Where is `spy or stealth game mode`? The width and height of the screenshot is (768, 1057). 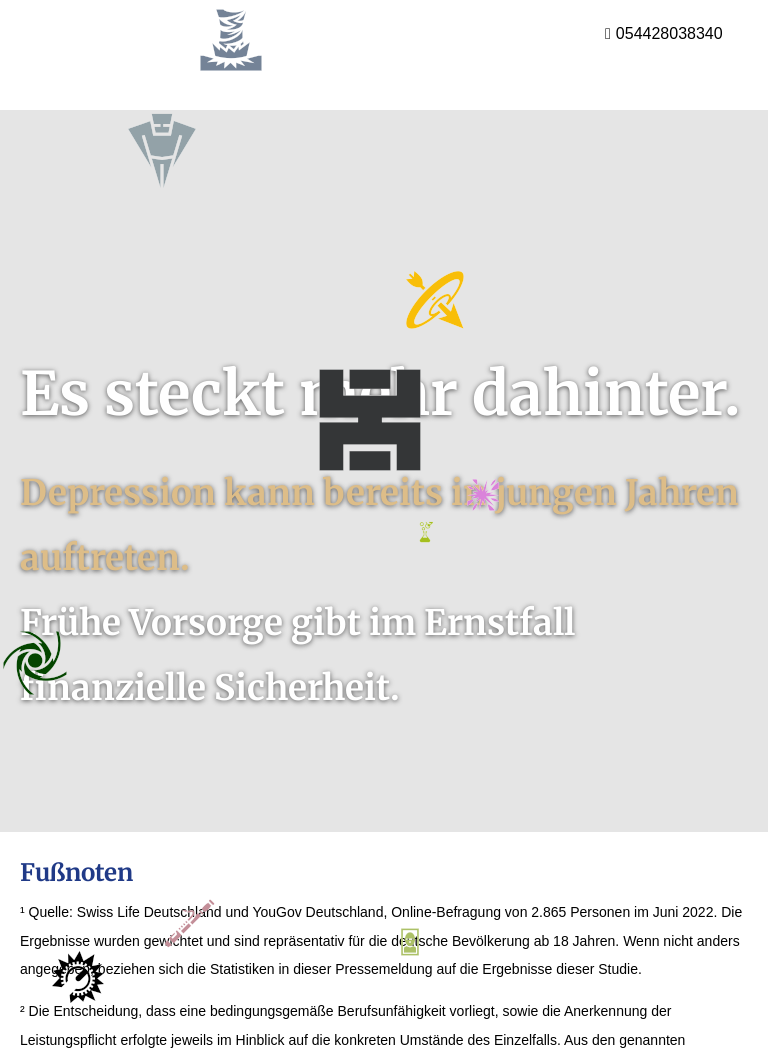 spy or stealth game mode is located at coordinates (35, 663).